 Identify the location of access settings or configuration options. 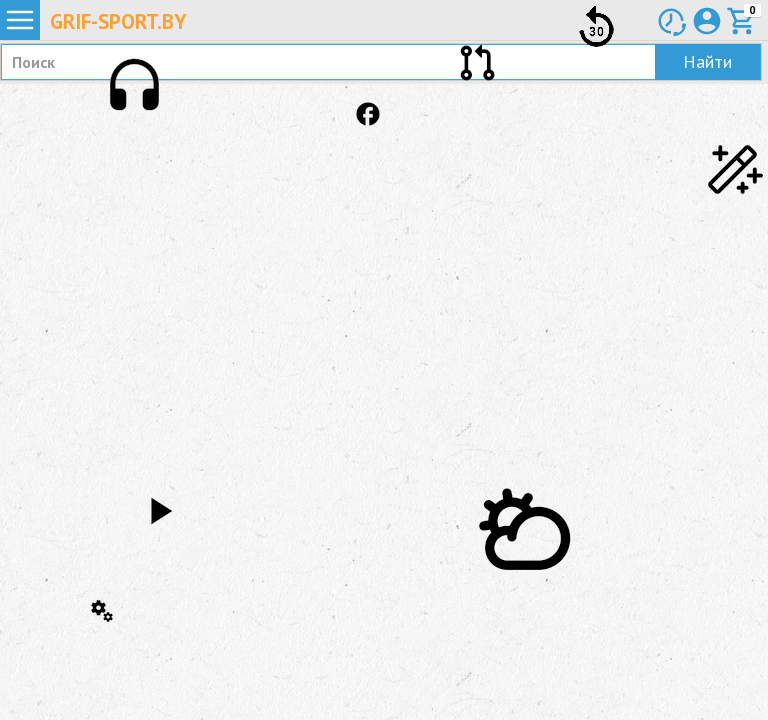
(102, 611).